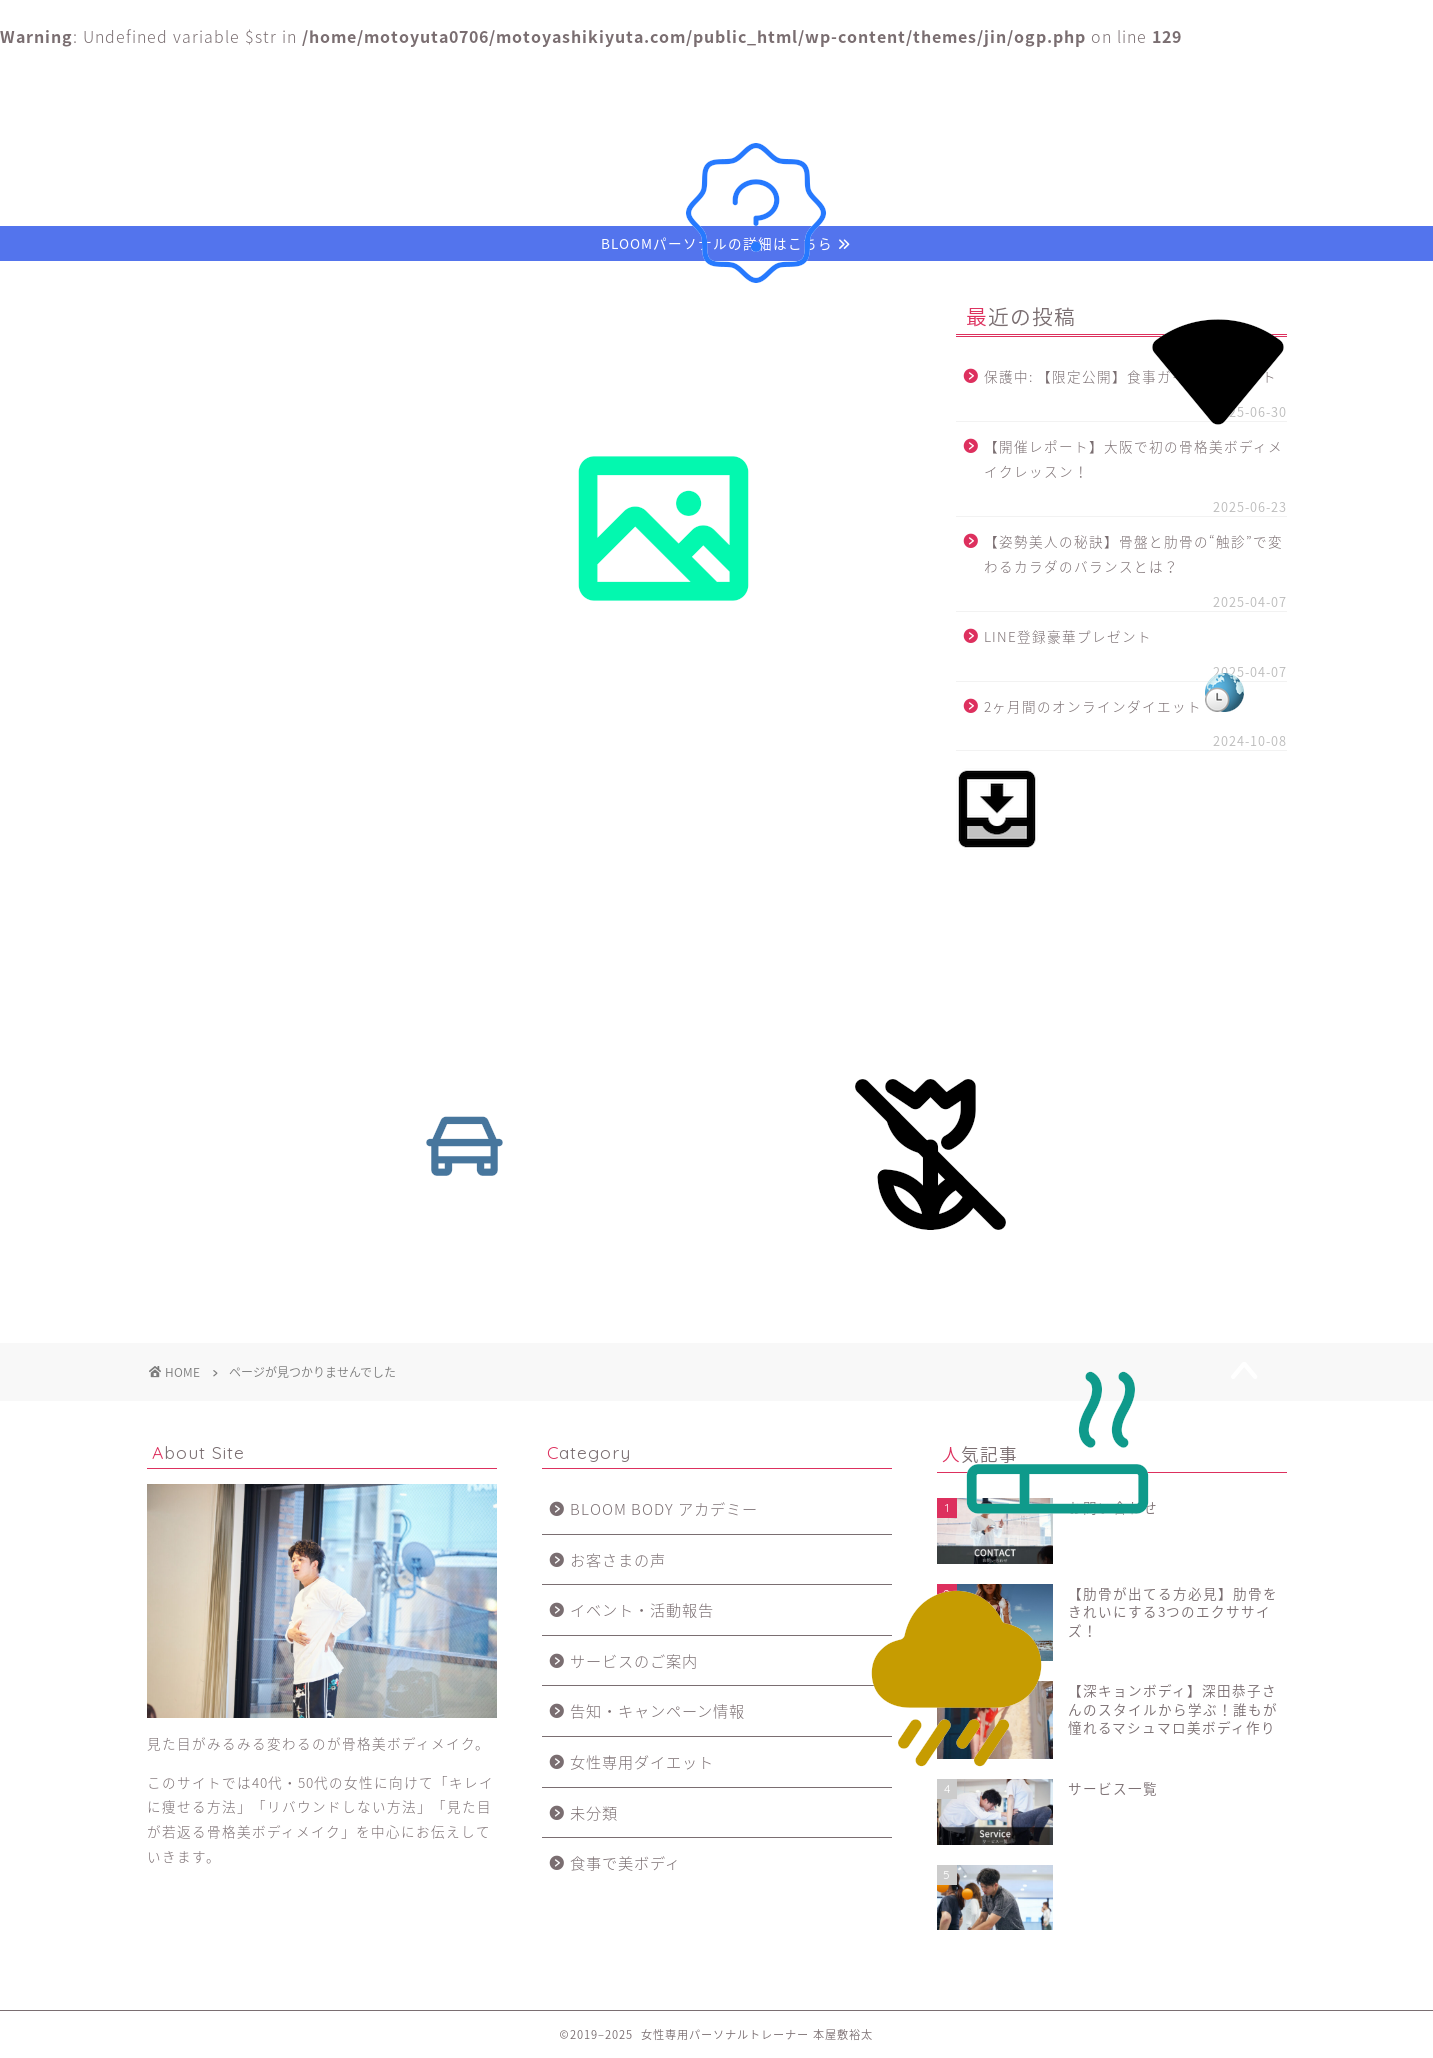  I want to click on indicates rainy weather conditions, so click(956, 1678).